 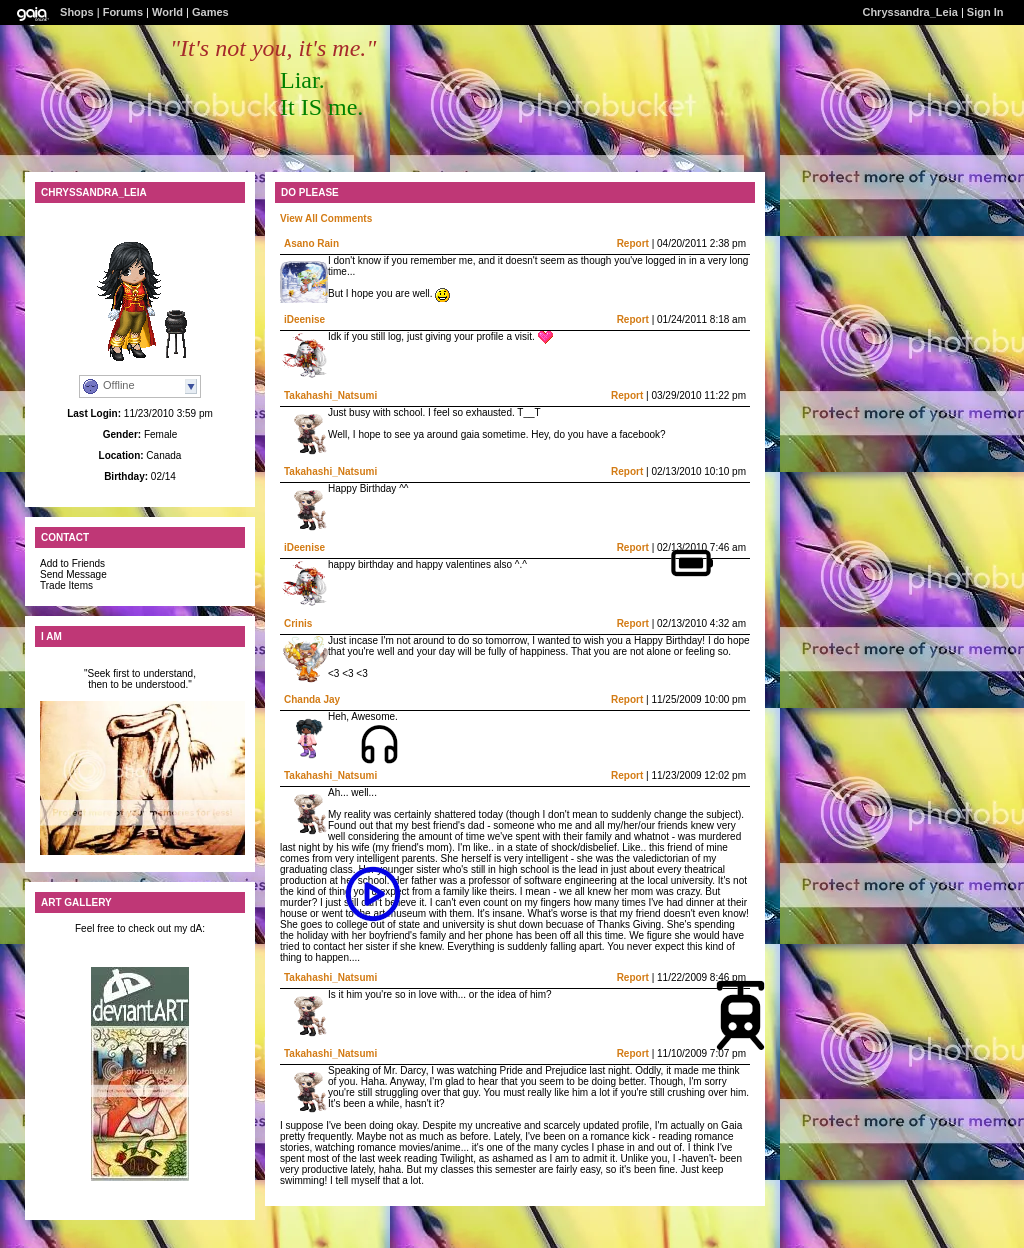 What do you see at coordinates (691, 563) in the screenshot?
I see `indicates full battery charge` at bounding box center [691, 563].